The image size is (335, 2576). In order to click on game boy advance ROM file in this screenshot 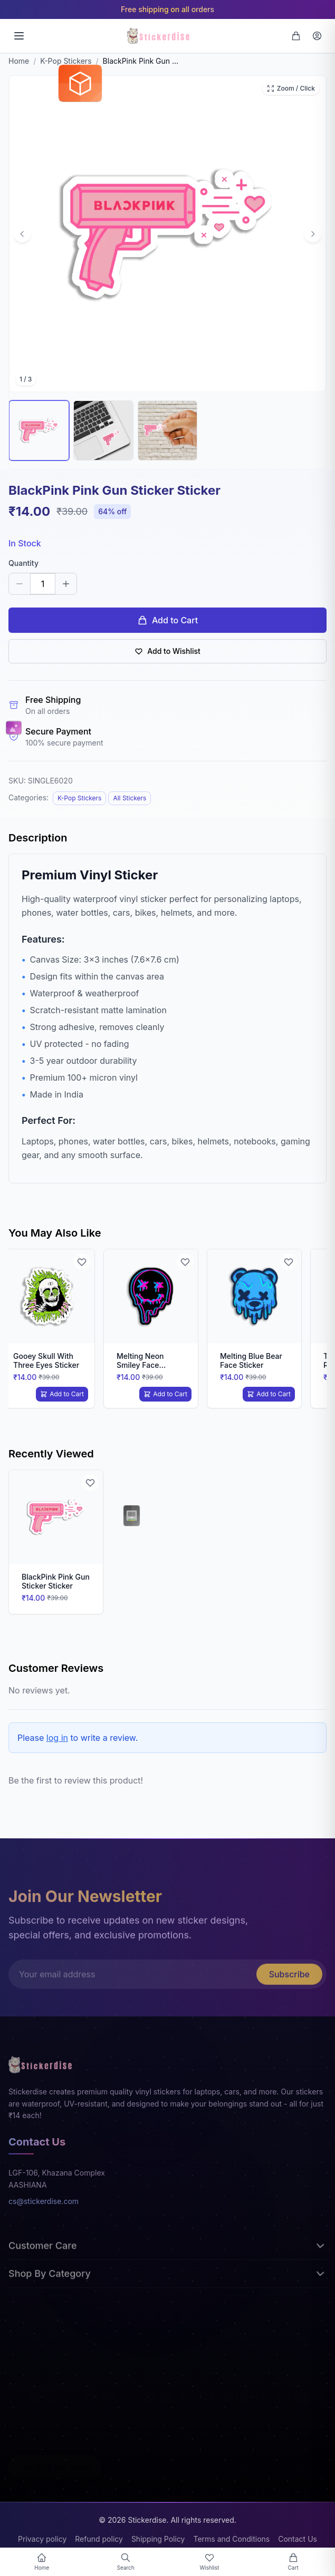, I will do `click(131, 1515)`.